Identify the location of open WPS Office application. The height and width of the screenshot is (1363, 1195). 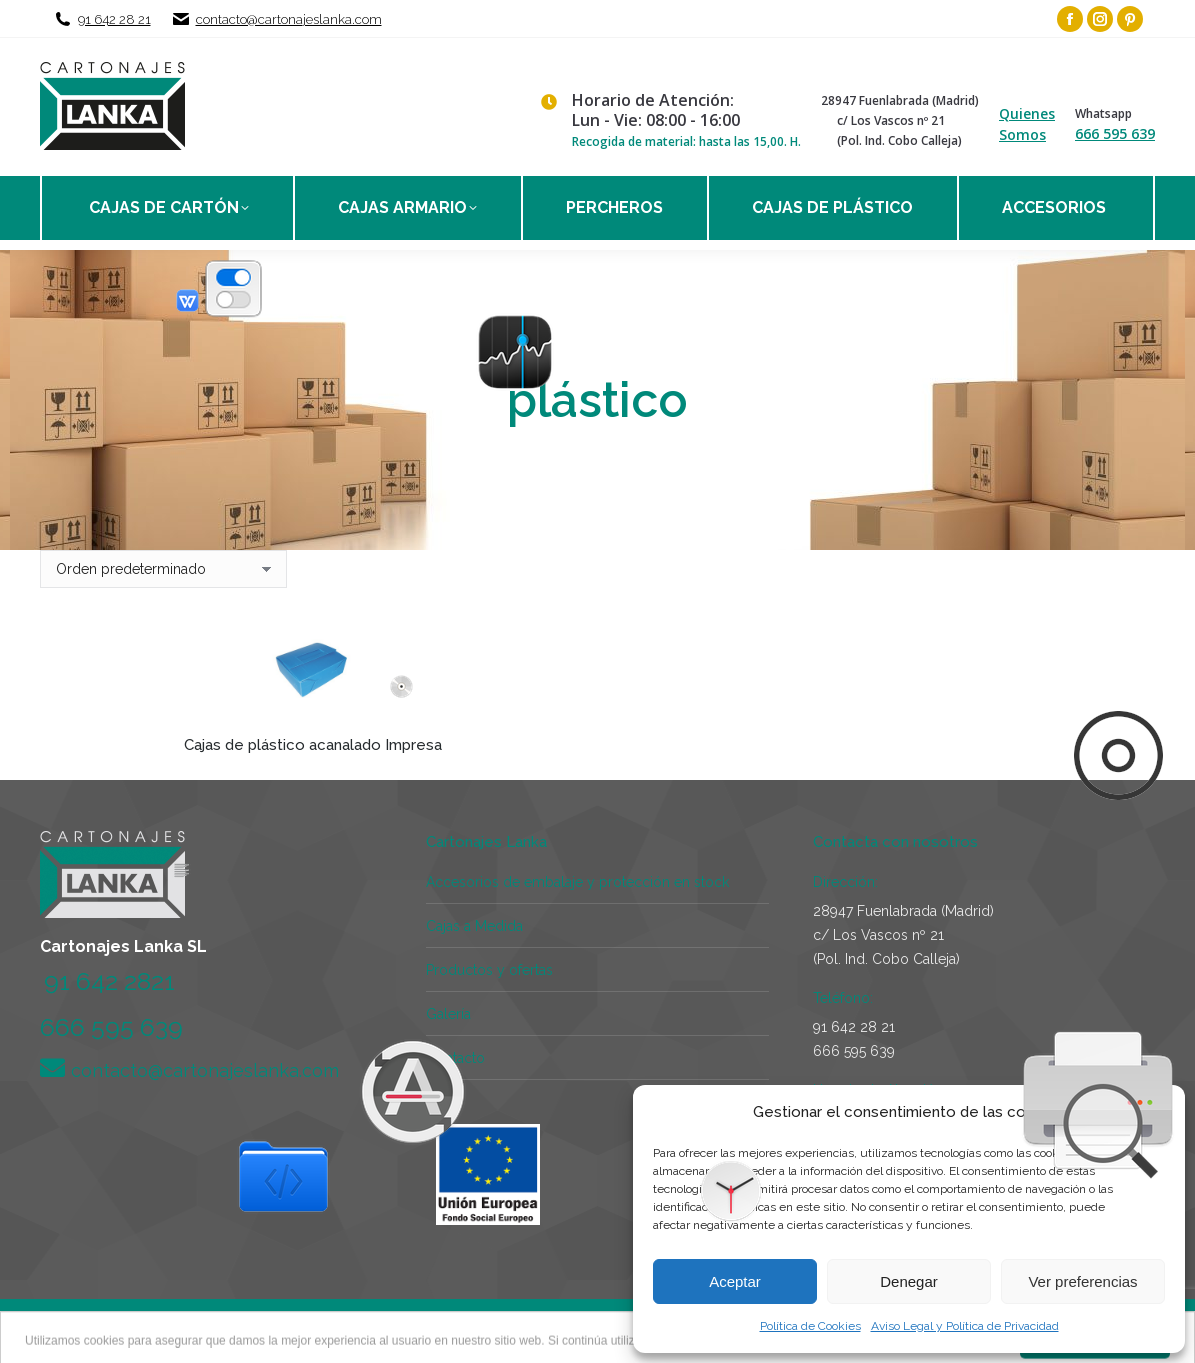
(187, 300).